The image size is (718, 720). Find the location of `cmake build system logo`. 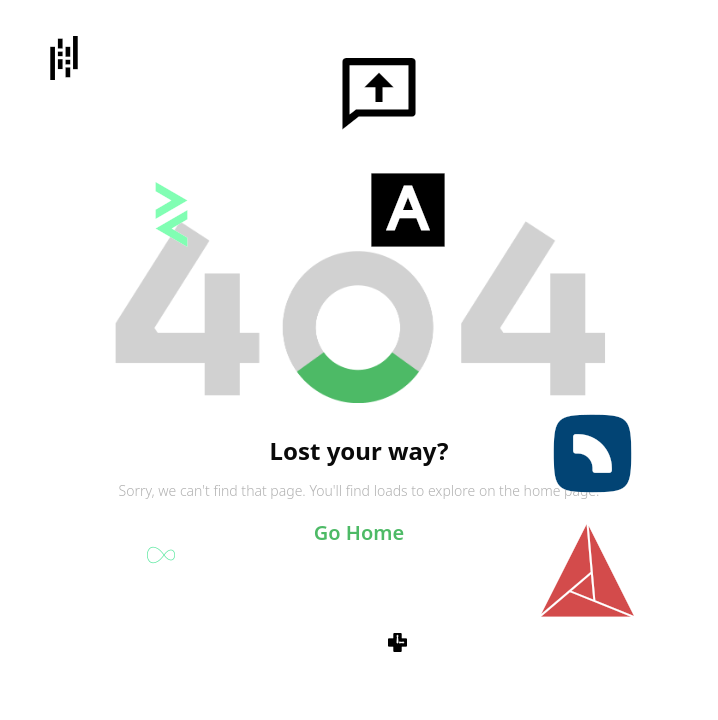

cmake build system logo is located at coordinates (587, 570).